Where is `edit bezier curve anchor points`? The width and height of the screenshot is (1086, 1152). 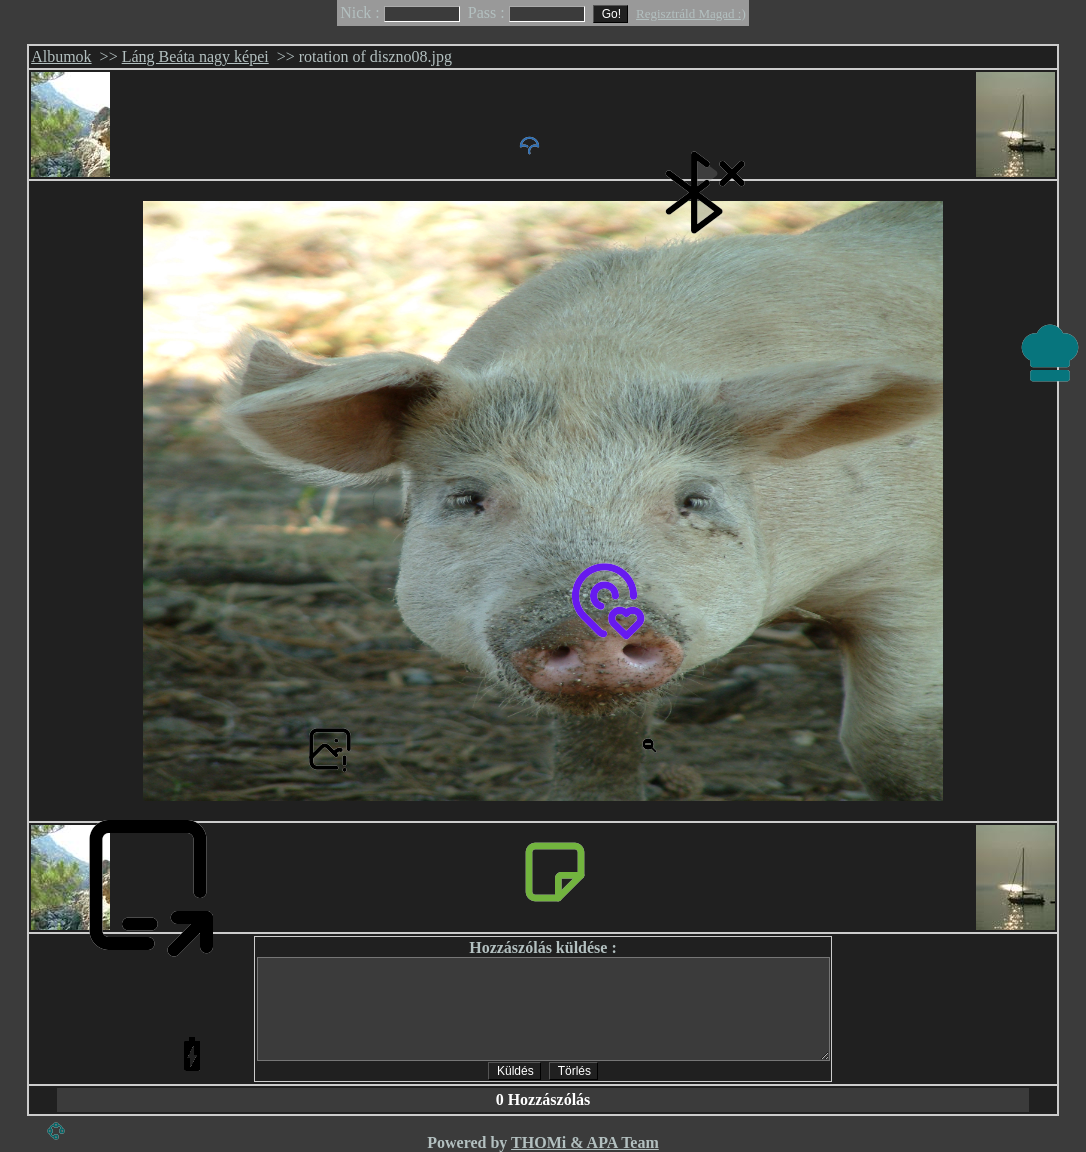
edit bezier curve anchor points is located at coordinates (56, 1131).